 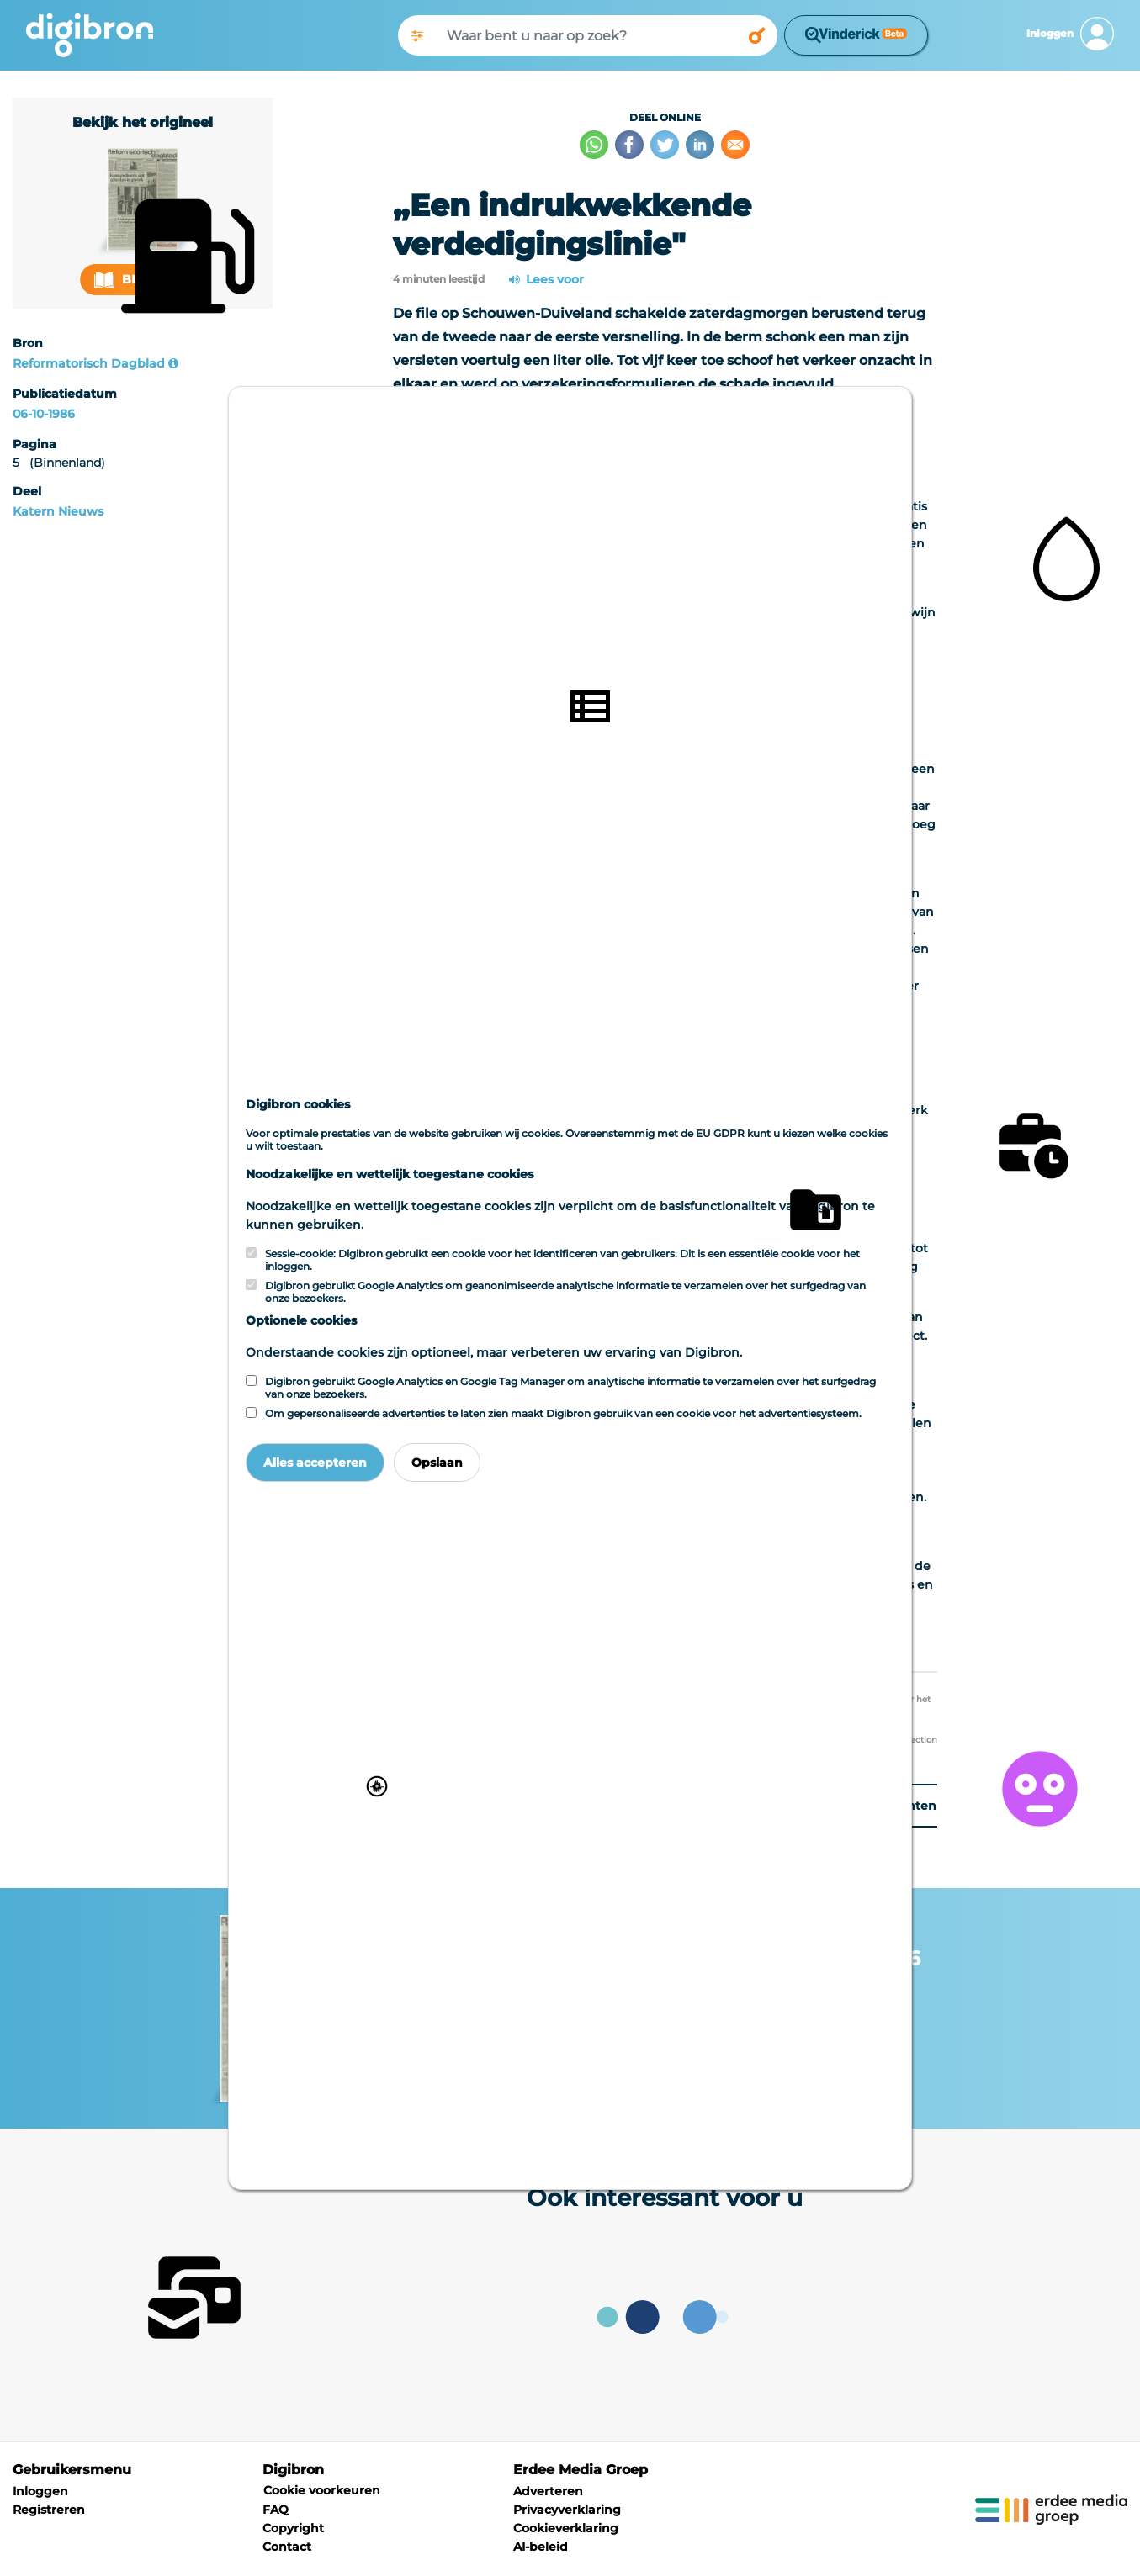 What do you see at coordinates (591, 706) in the screenshot?
I see `switch to list view` at bounding box center [591, 706].